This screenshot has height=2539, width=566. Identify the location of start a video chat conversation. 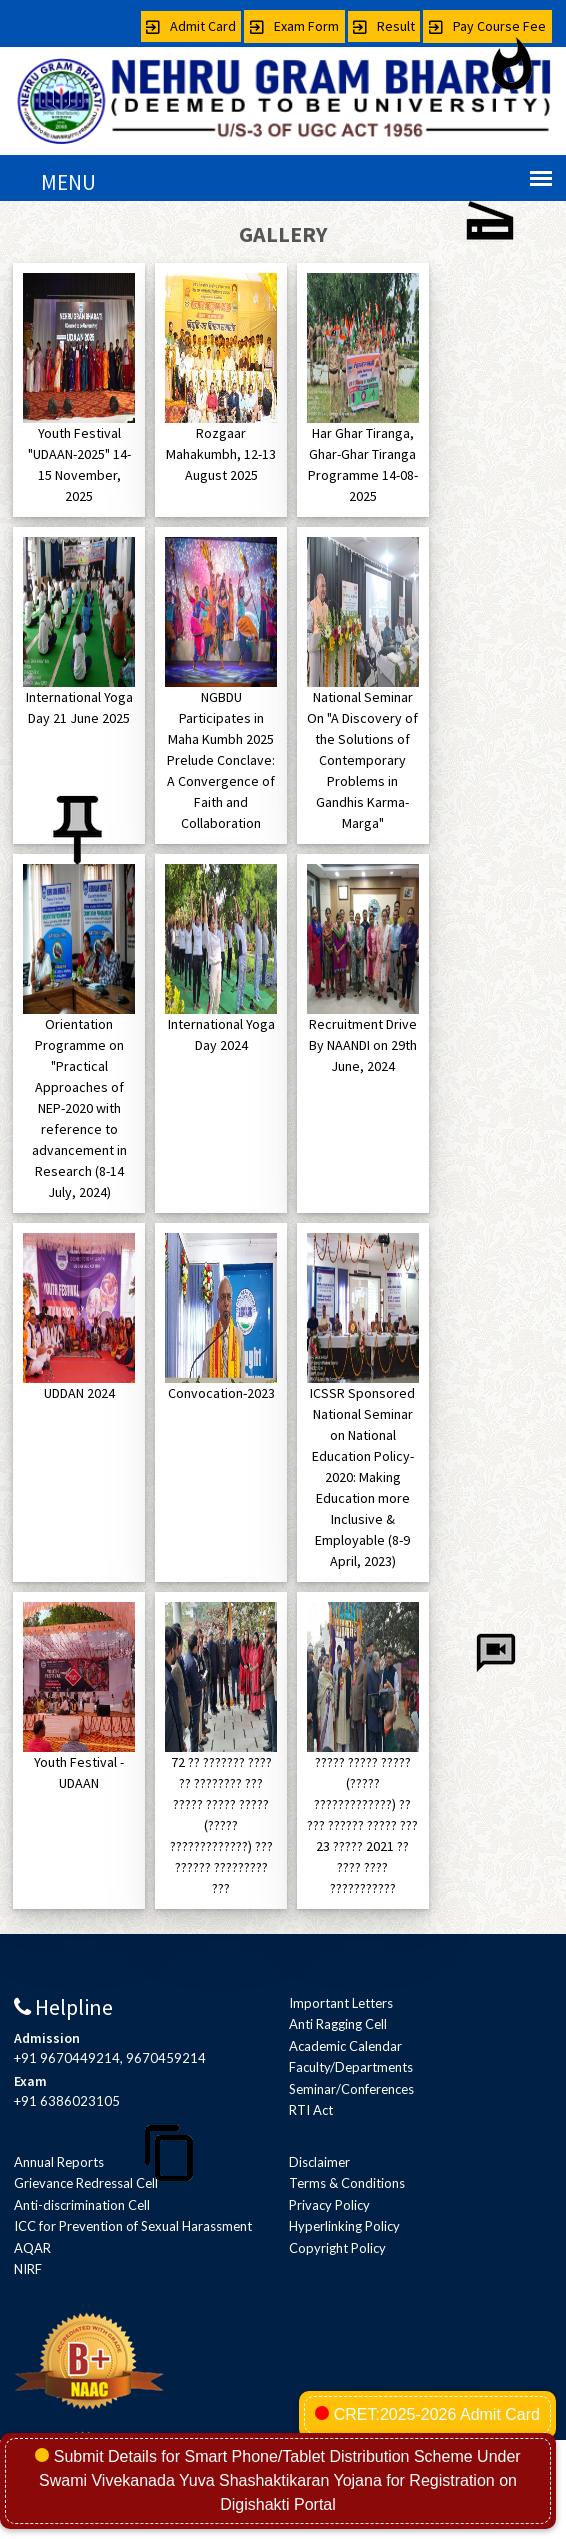
(496, 1653).